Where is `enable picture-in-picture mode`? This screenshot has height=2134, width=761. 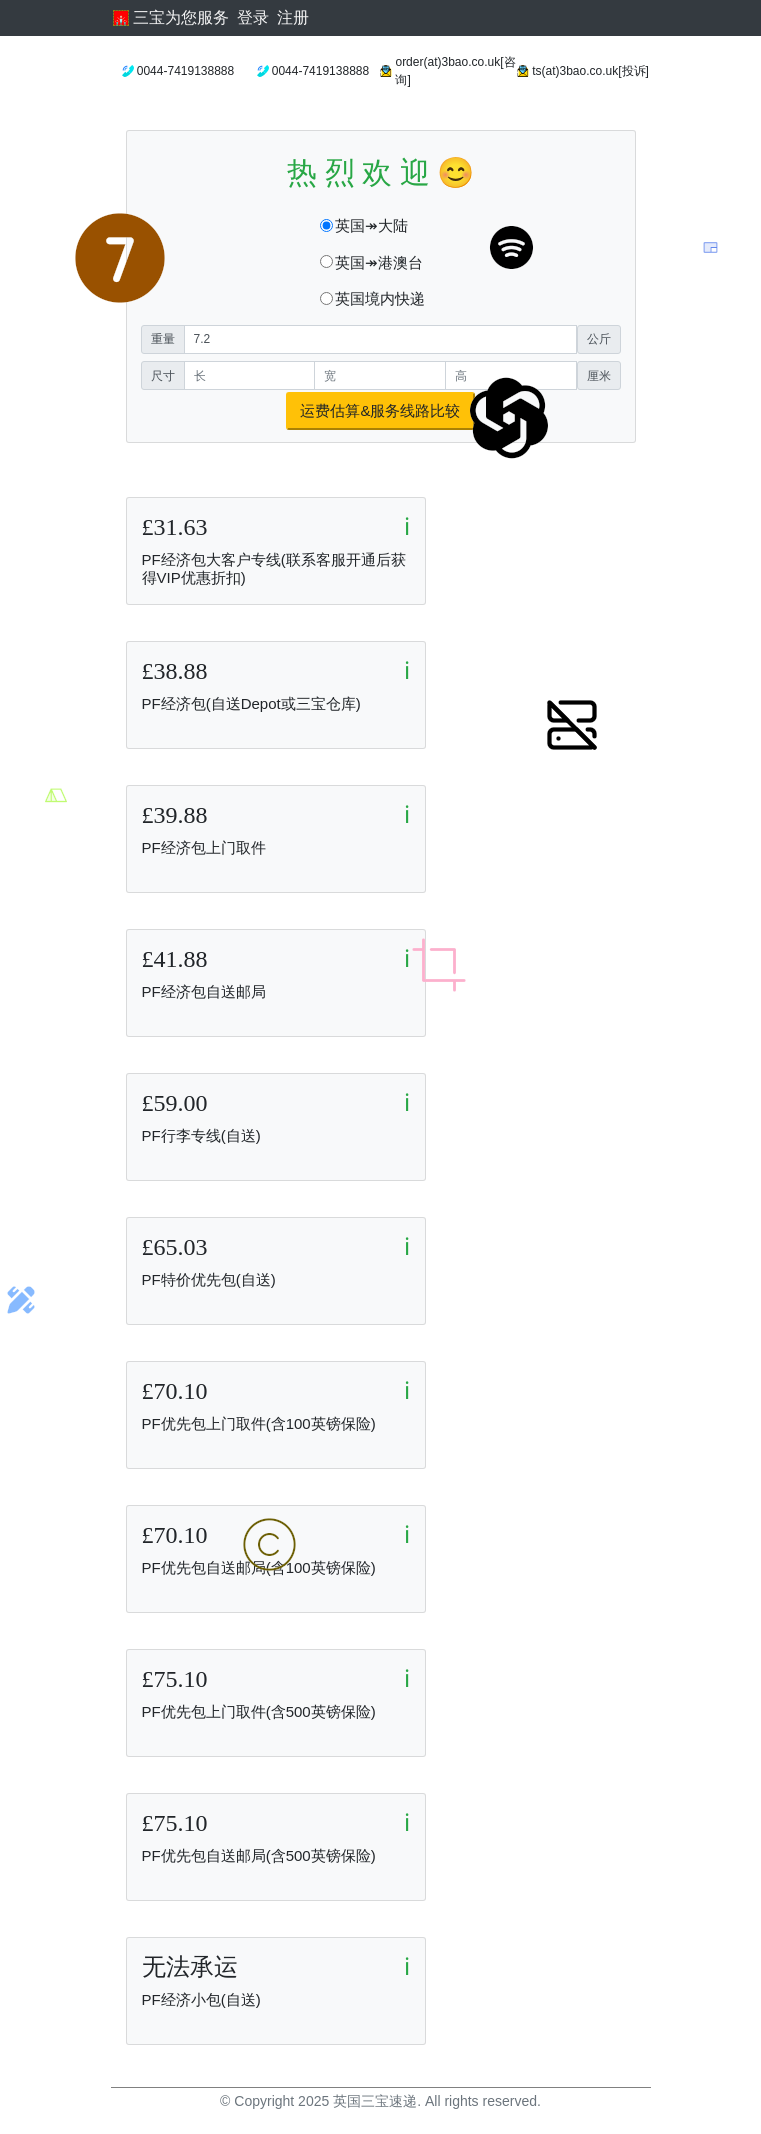
enable picture-in-picture mode is located at coordinates (710, 247).